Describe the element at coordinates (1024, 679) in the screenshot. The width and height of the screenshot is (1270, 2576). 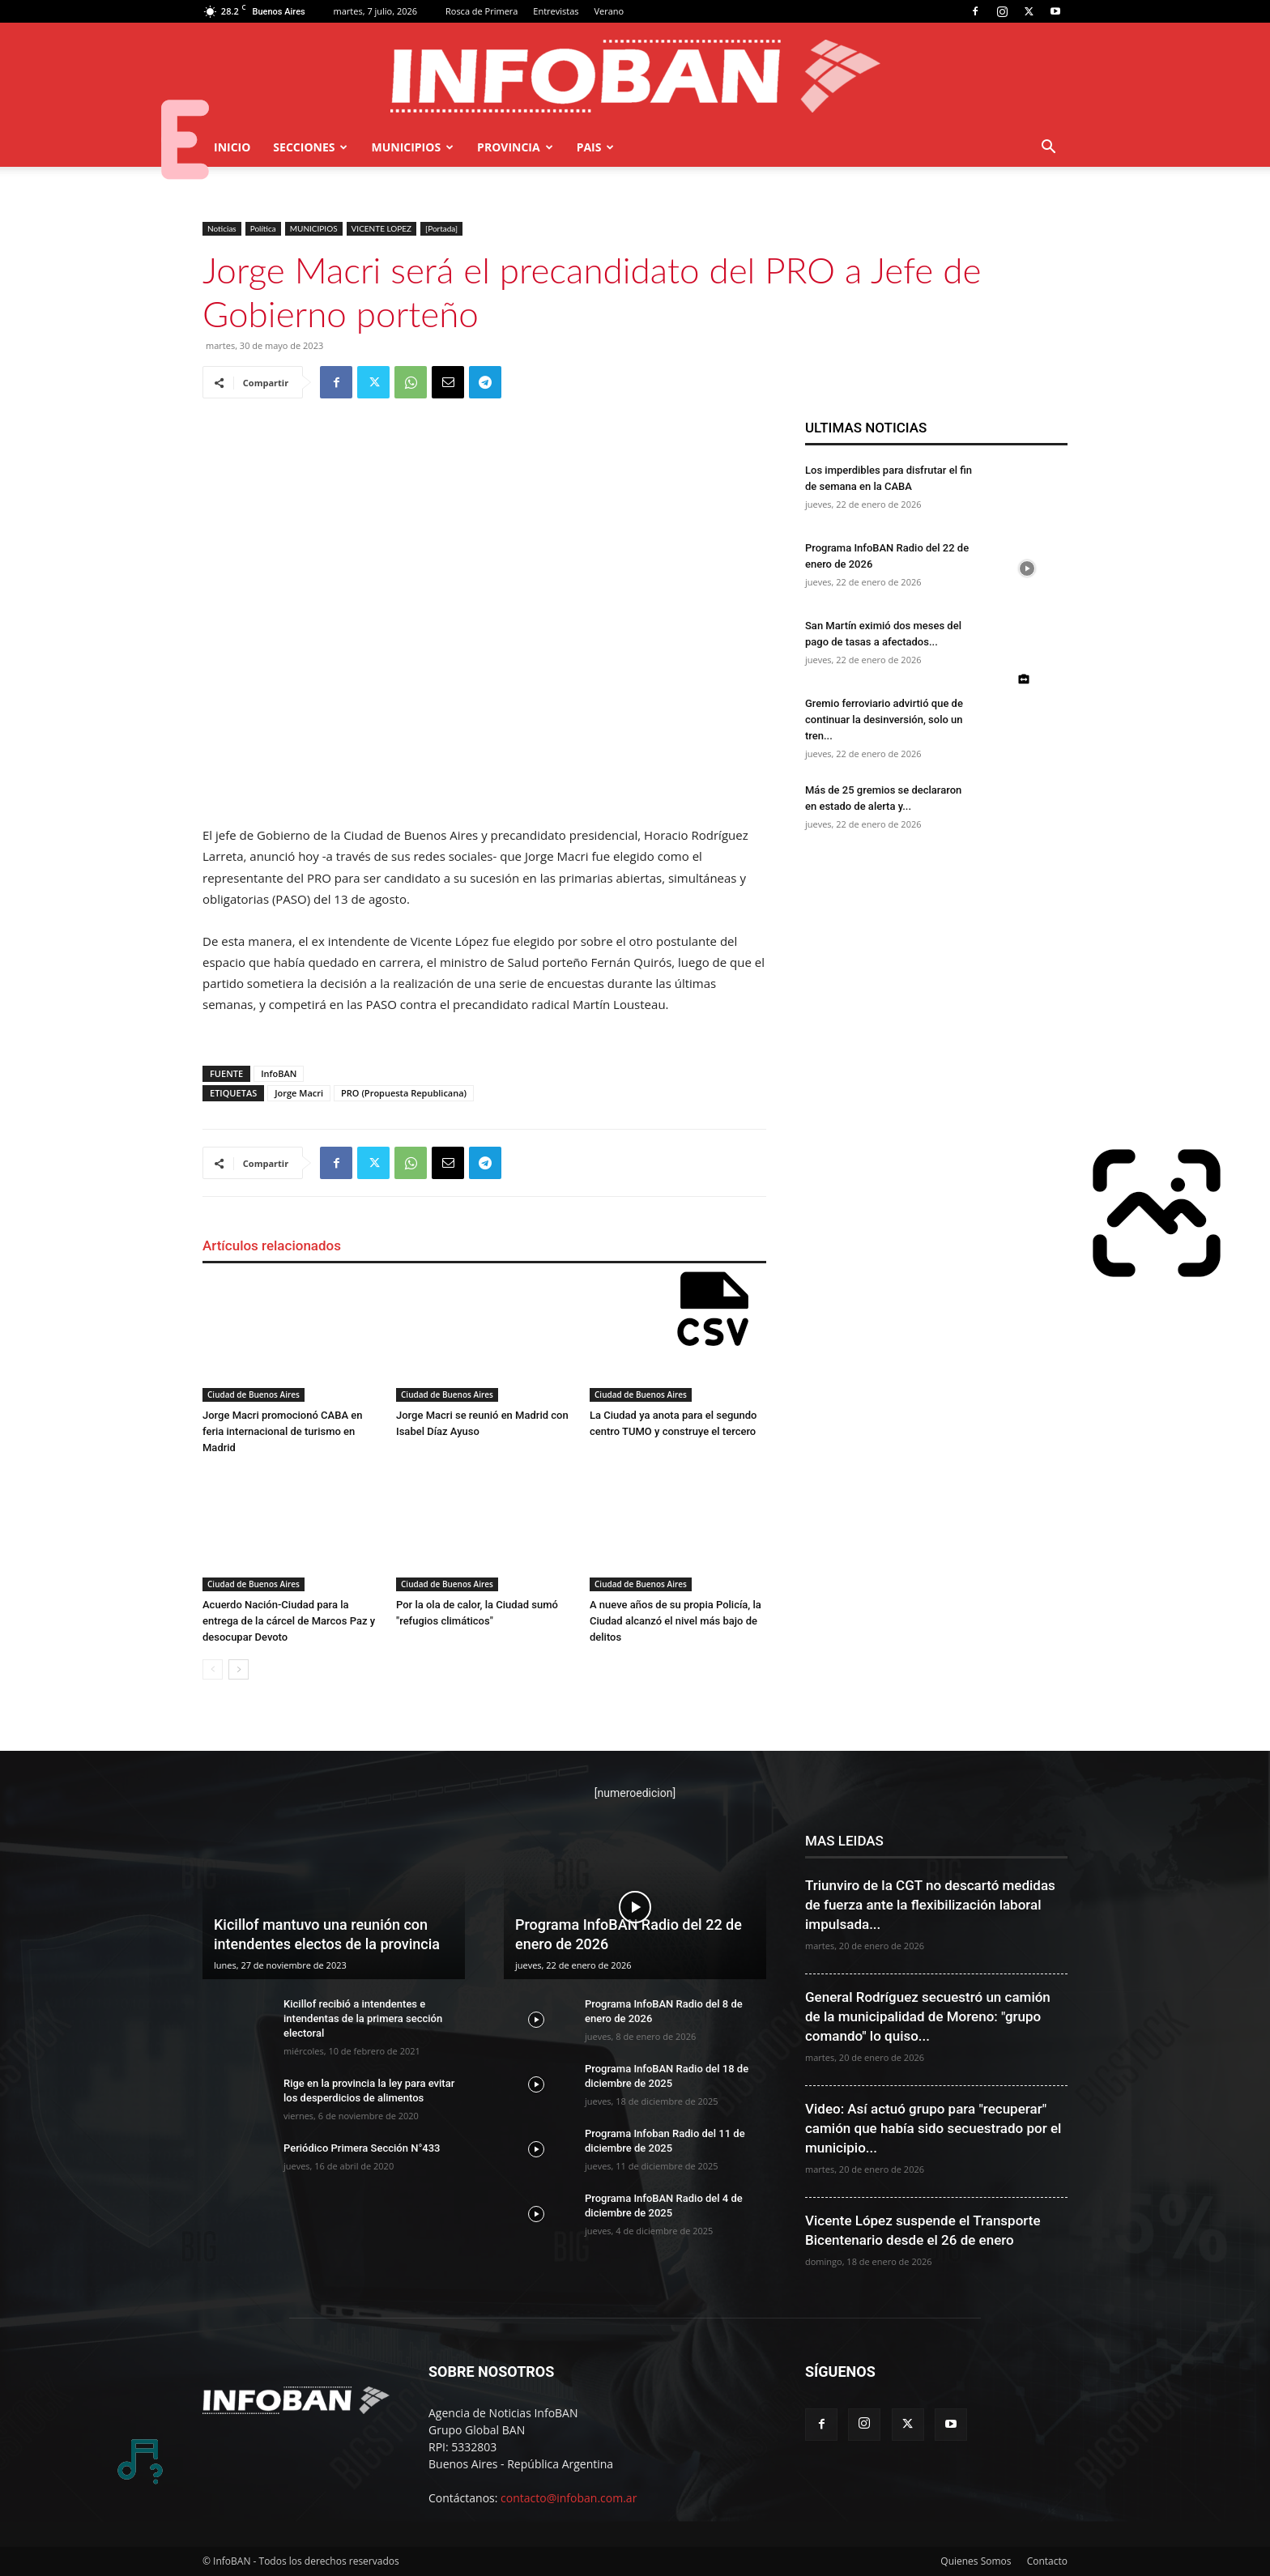
I see `switch between front and rear camera` at that location.